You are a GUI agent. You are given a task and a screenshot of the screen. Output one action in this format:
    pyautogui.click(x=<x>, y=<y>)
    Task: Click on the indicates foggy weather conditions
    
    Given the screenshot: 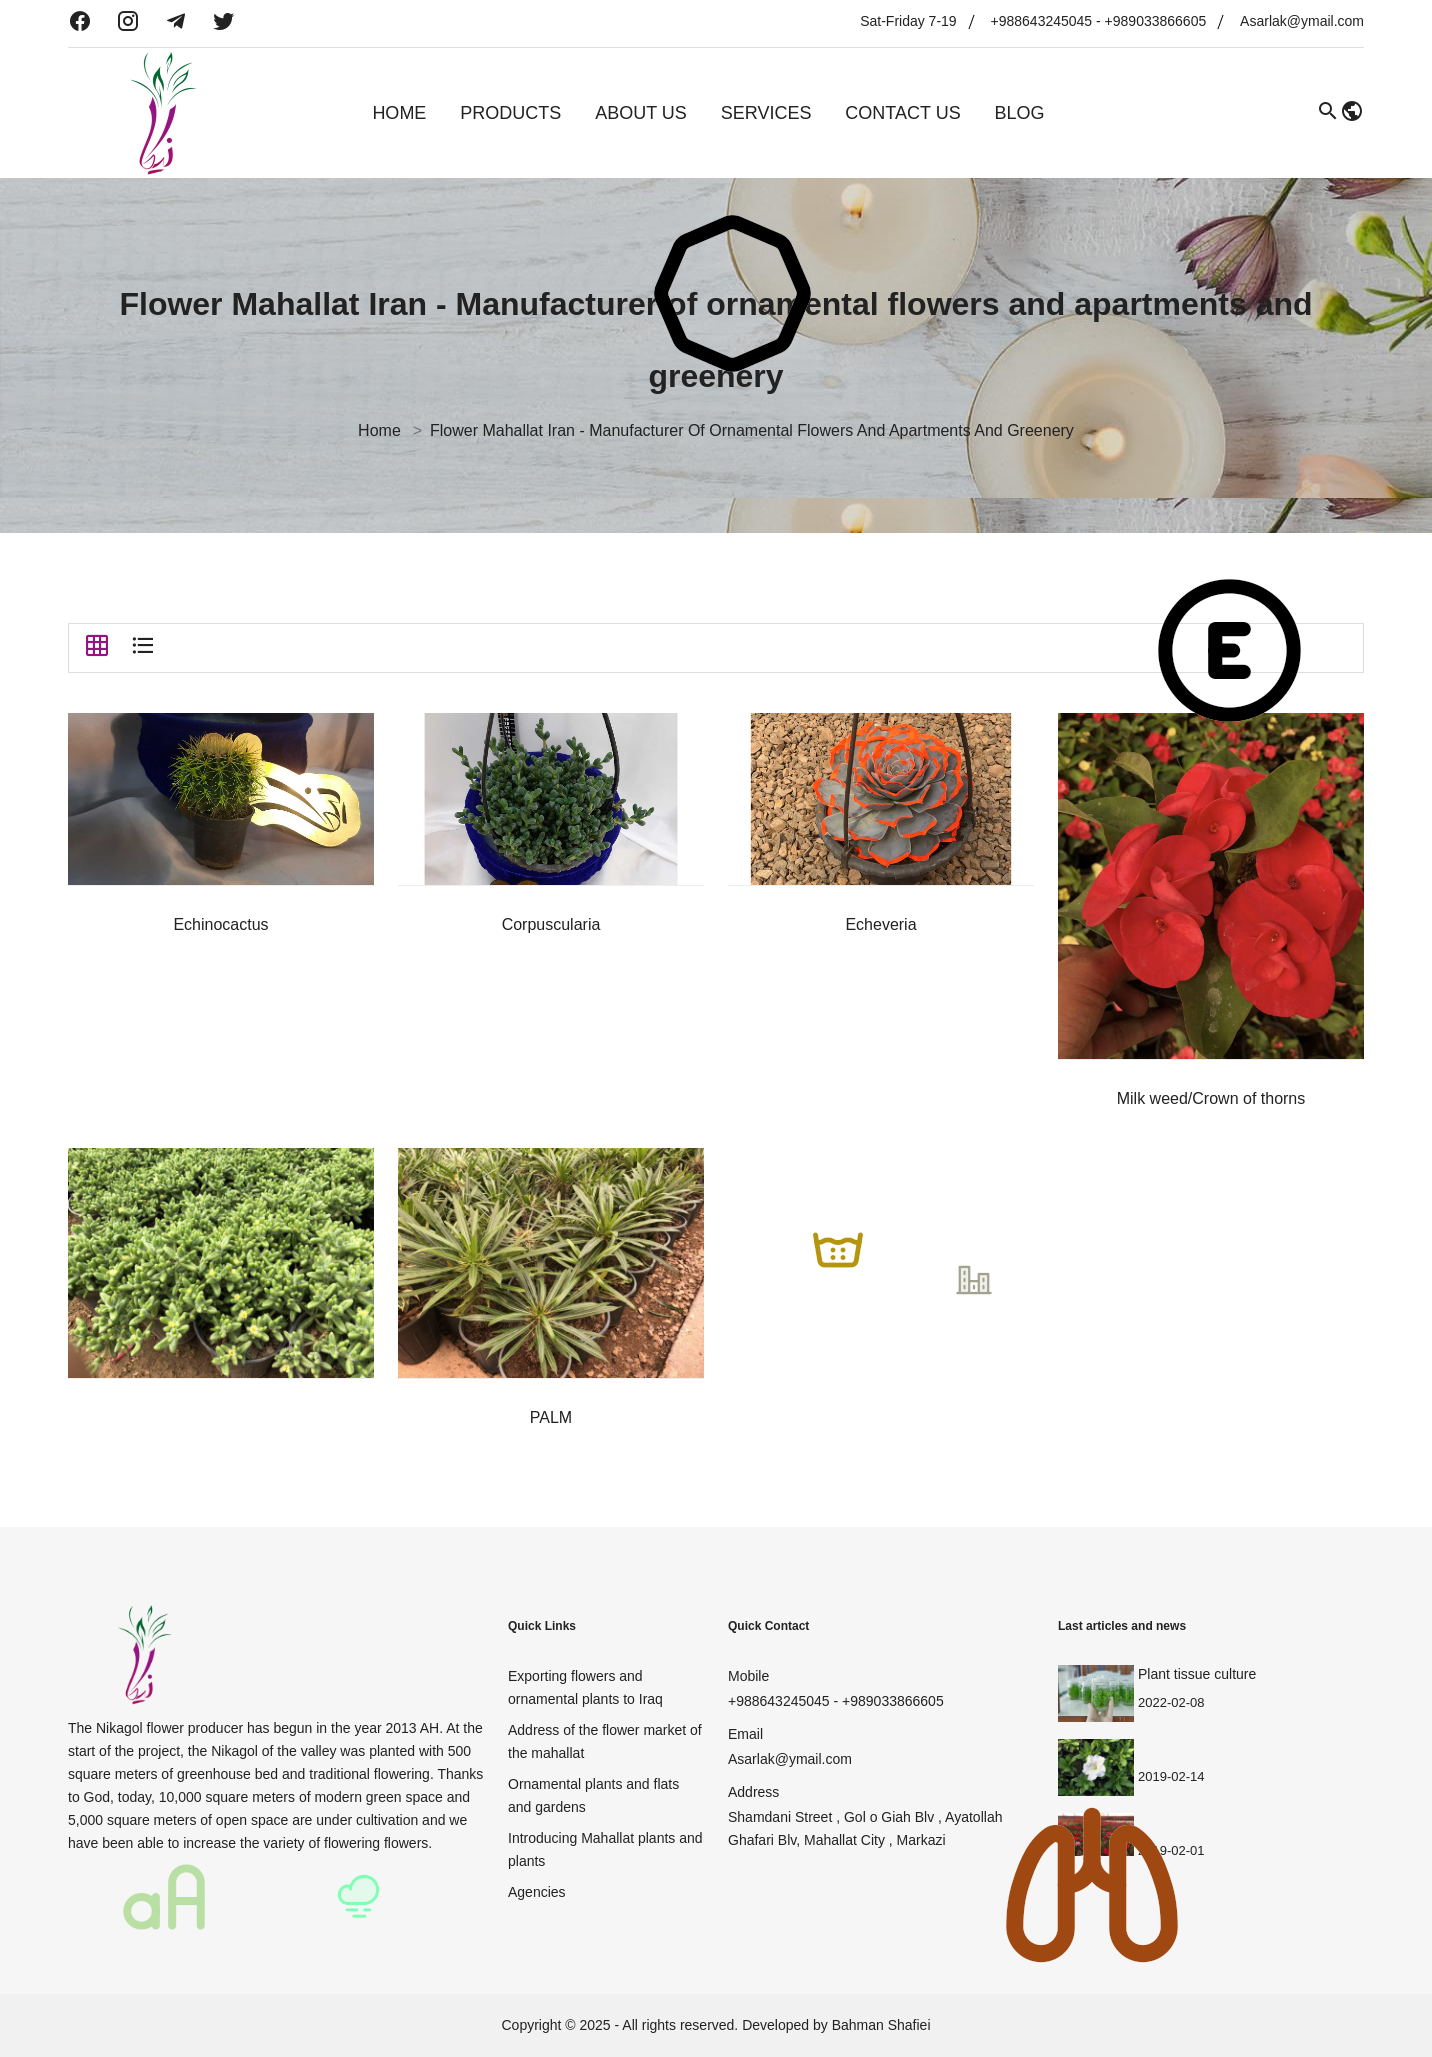 What is the action you would take?
    pyautogui.click(x=358, y=1895)
    